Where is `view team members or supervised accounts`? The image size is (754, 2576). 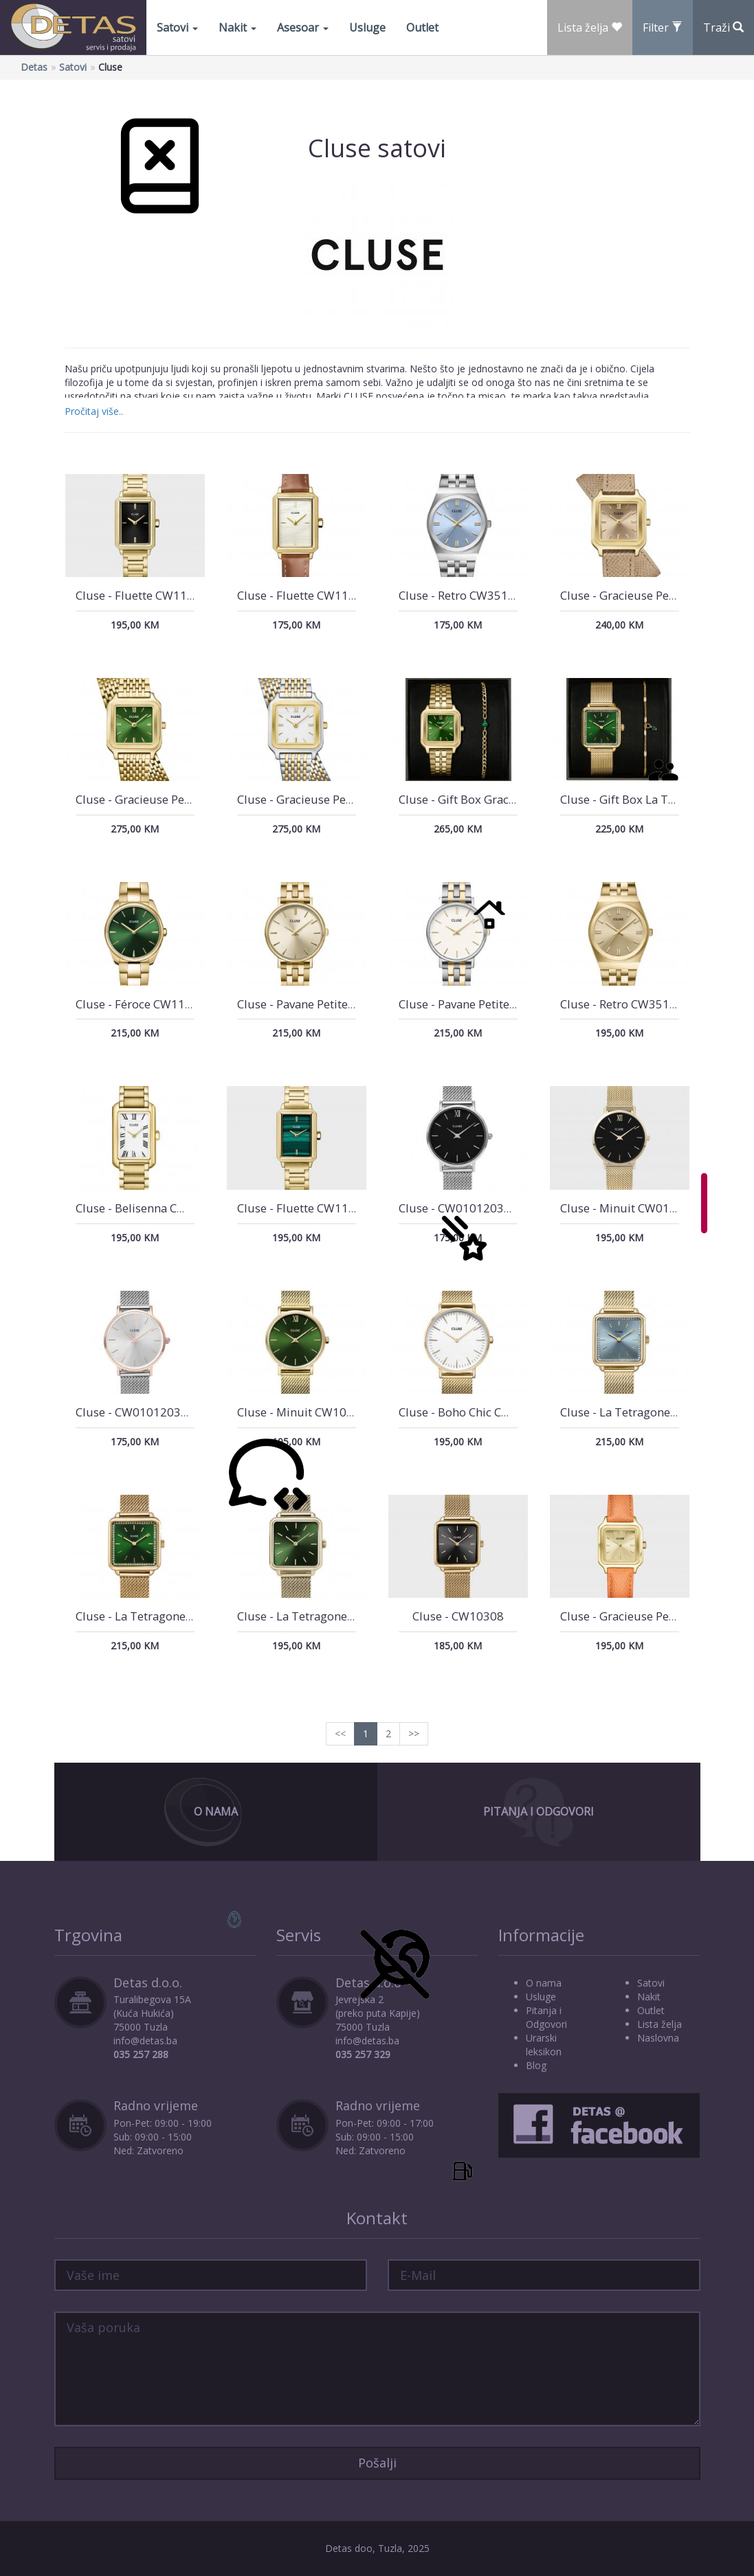
view team members or supervised accounts is located at coordinates (663, 770).